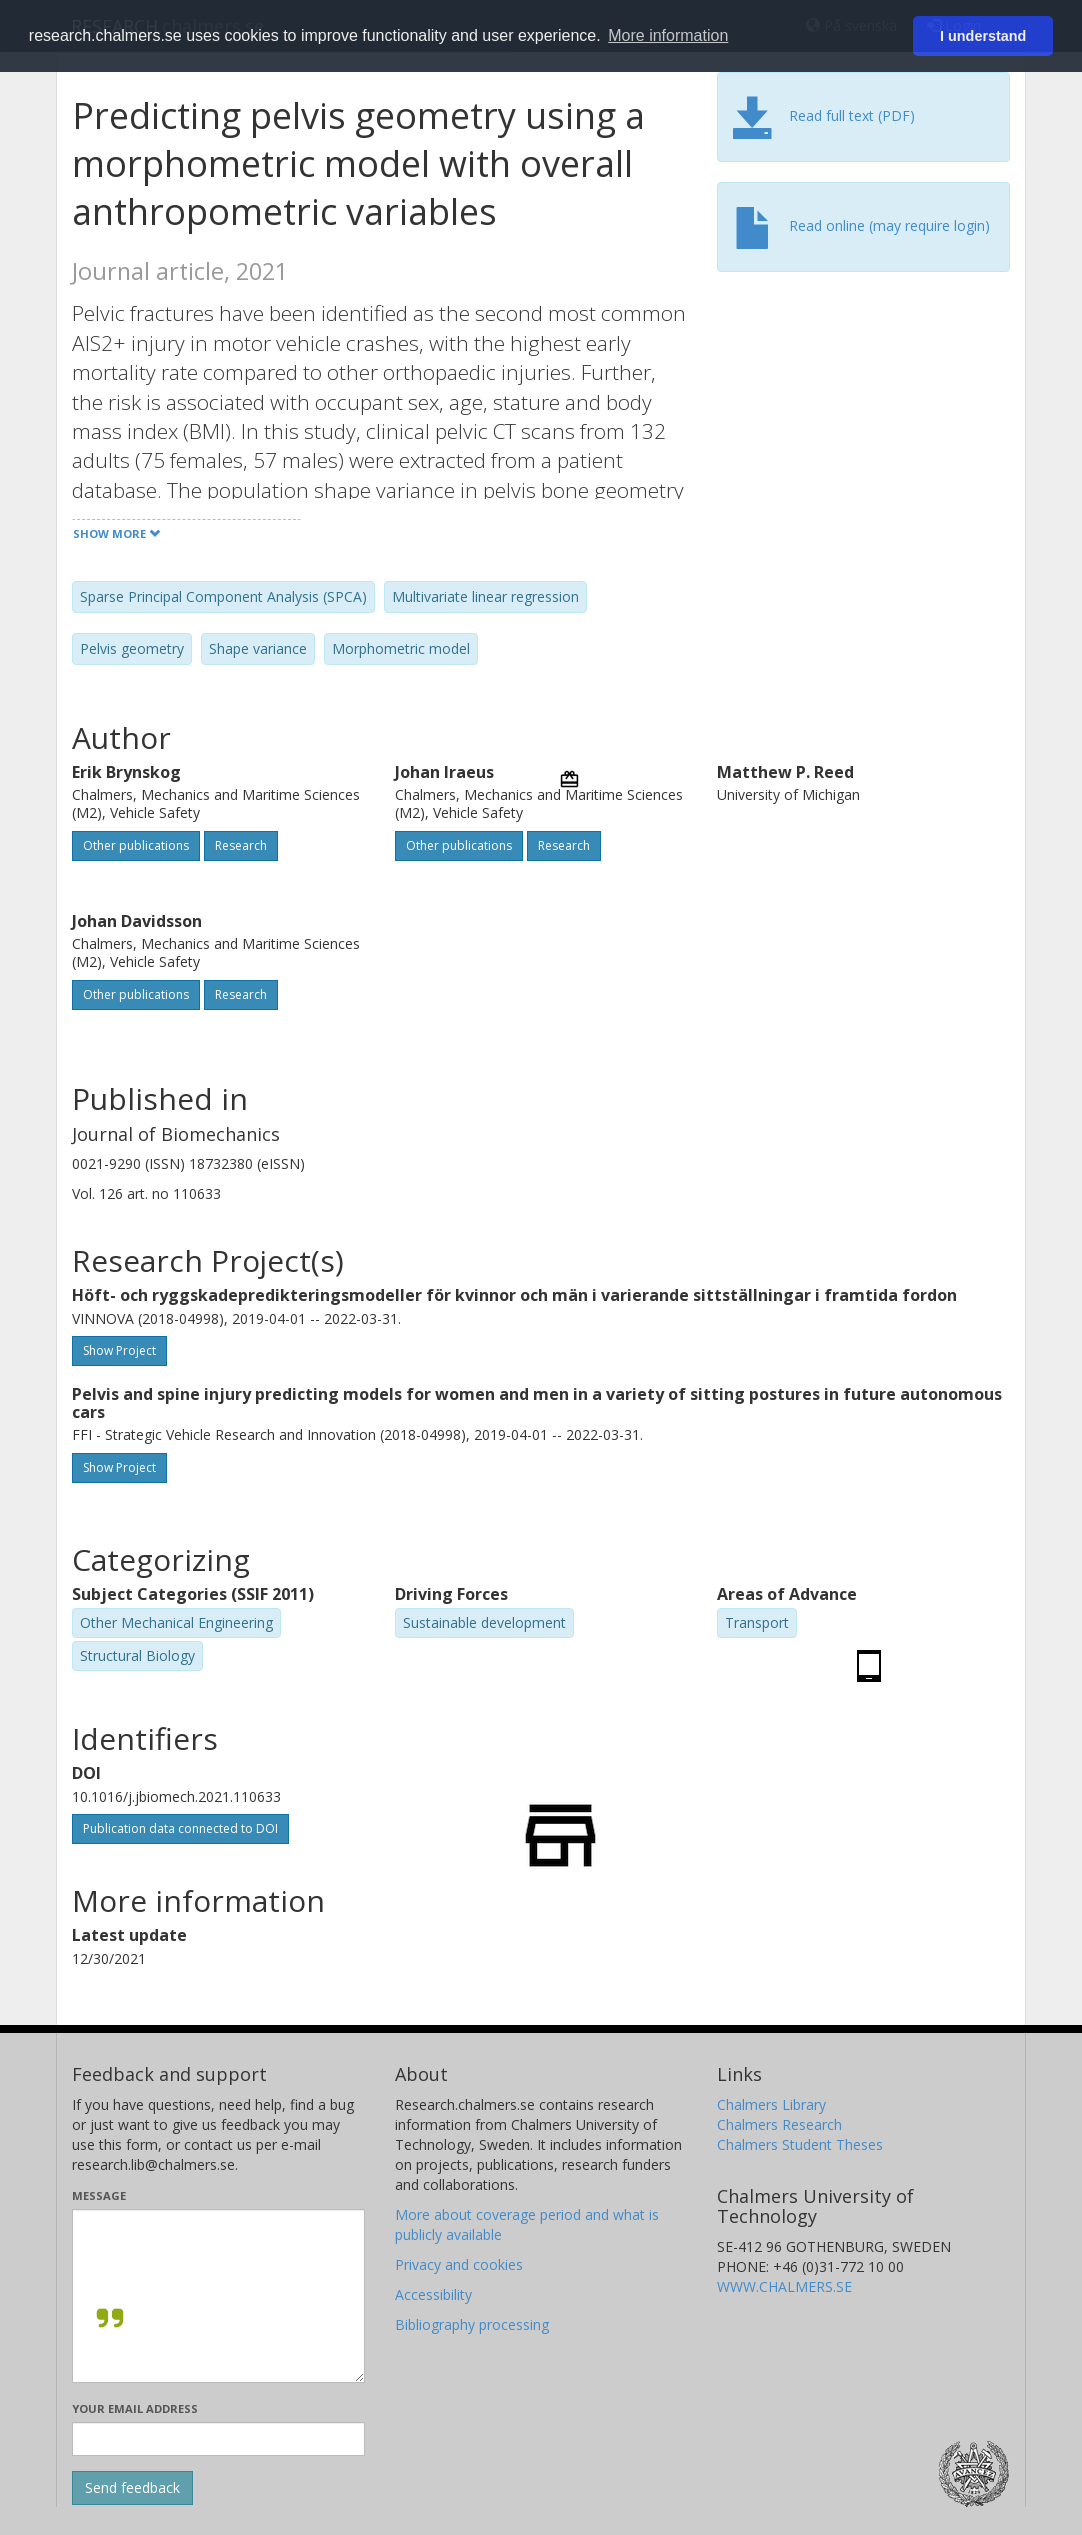  Describe the element at coordinates (569, 779) in the screenshot. I see `view gift card balance` at that location.